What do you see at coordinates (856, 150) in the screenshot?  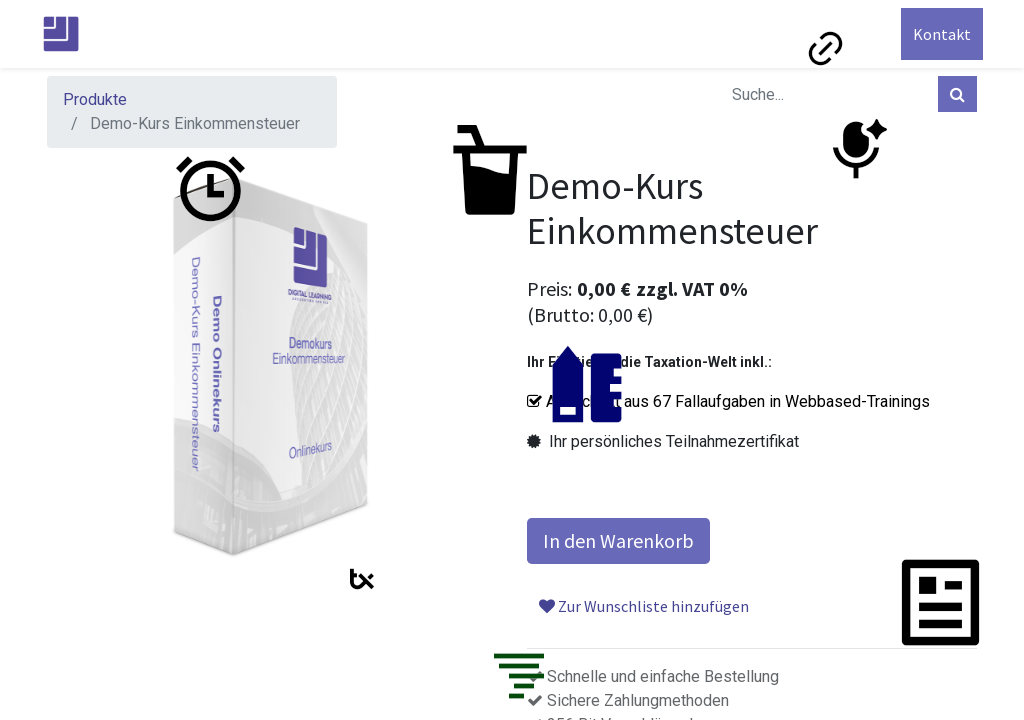 I see `activate AI voice assistant` at bounding box center [856, 150].